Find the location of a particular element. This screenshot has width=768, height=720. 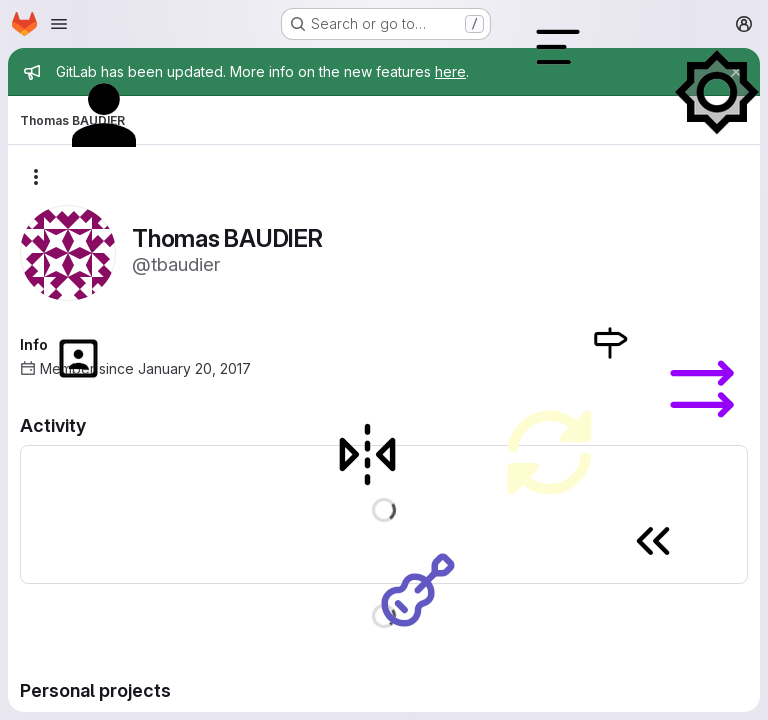

move items to the right is located at coordinates (702, 389).